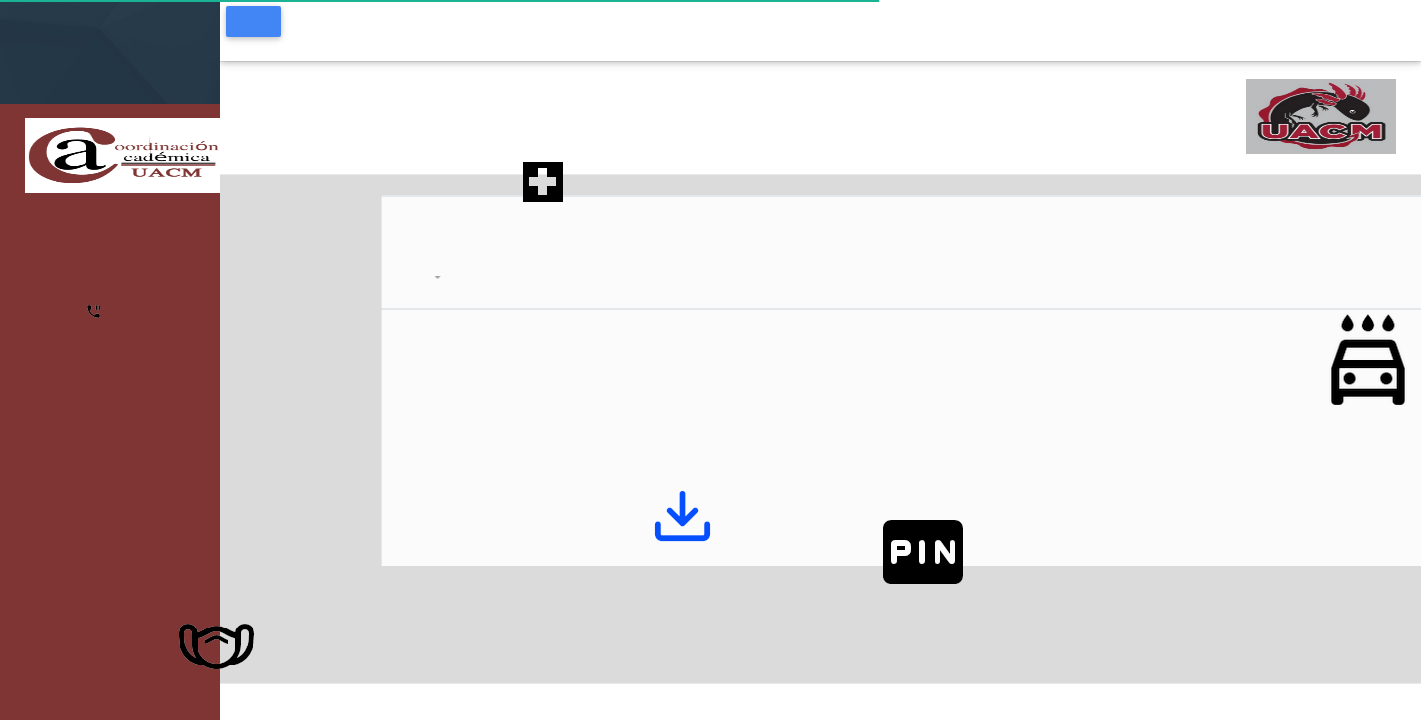 The width and height of the screenshot is (1421, 720). I want to click on download a file or document, so click(682, 517).